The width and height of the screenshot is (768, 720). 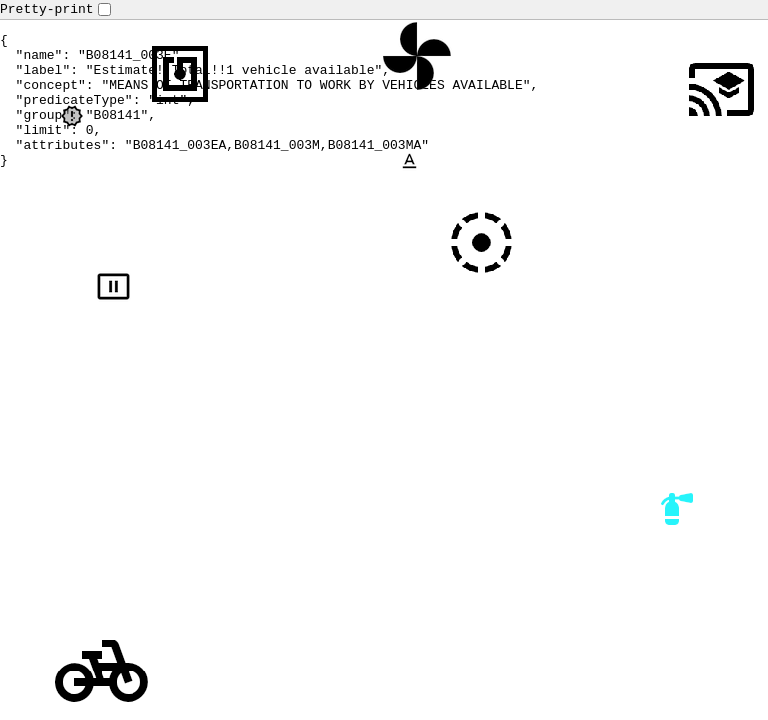 I want to click on select bicycle as transportation mode, so click(x=101, y=670).